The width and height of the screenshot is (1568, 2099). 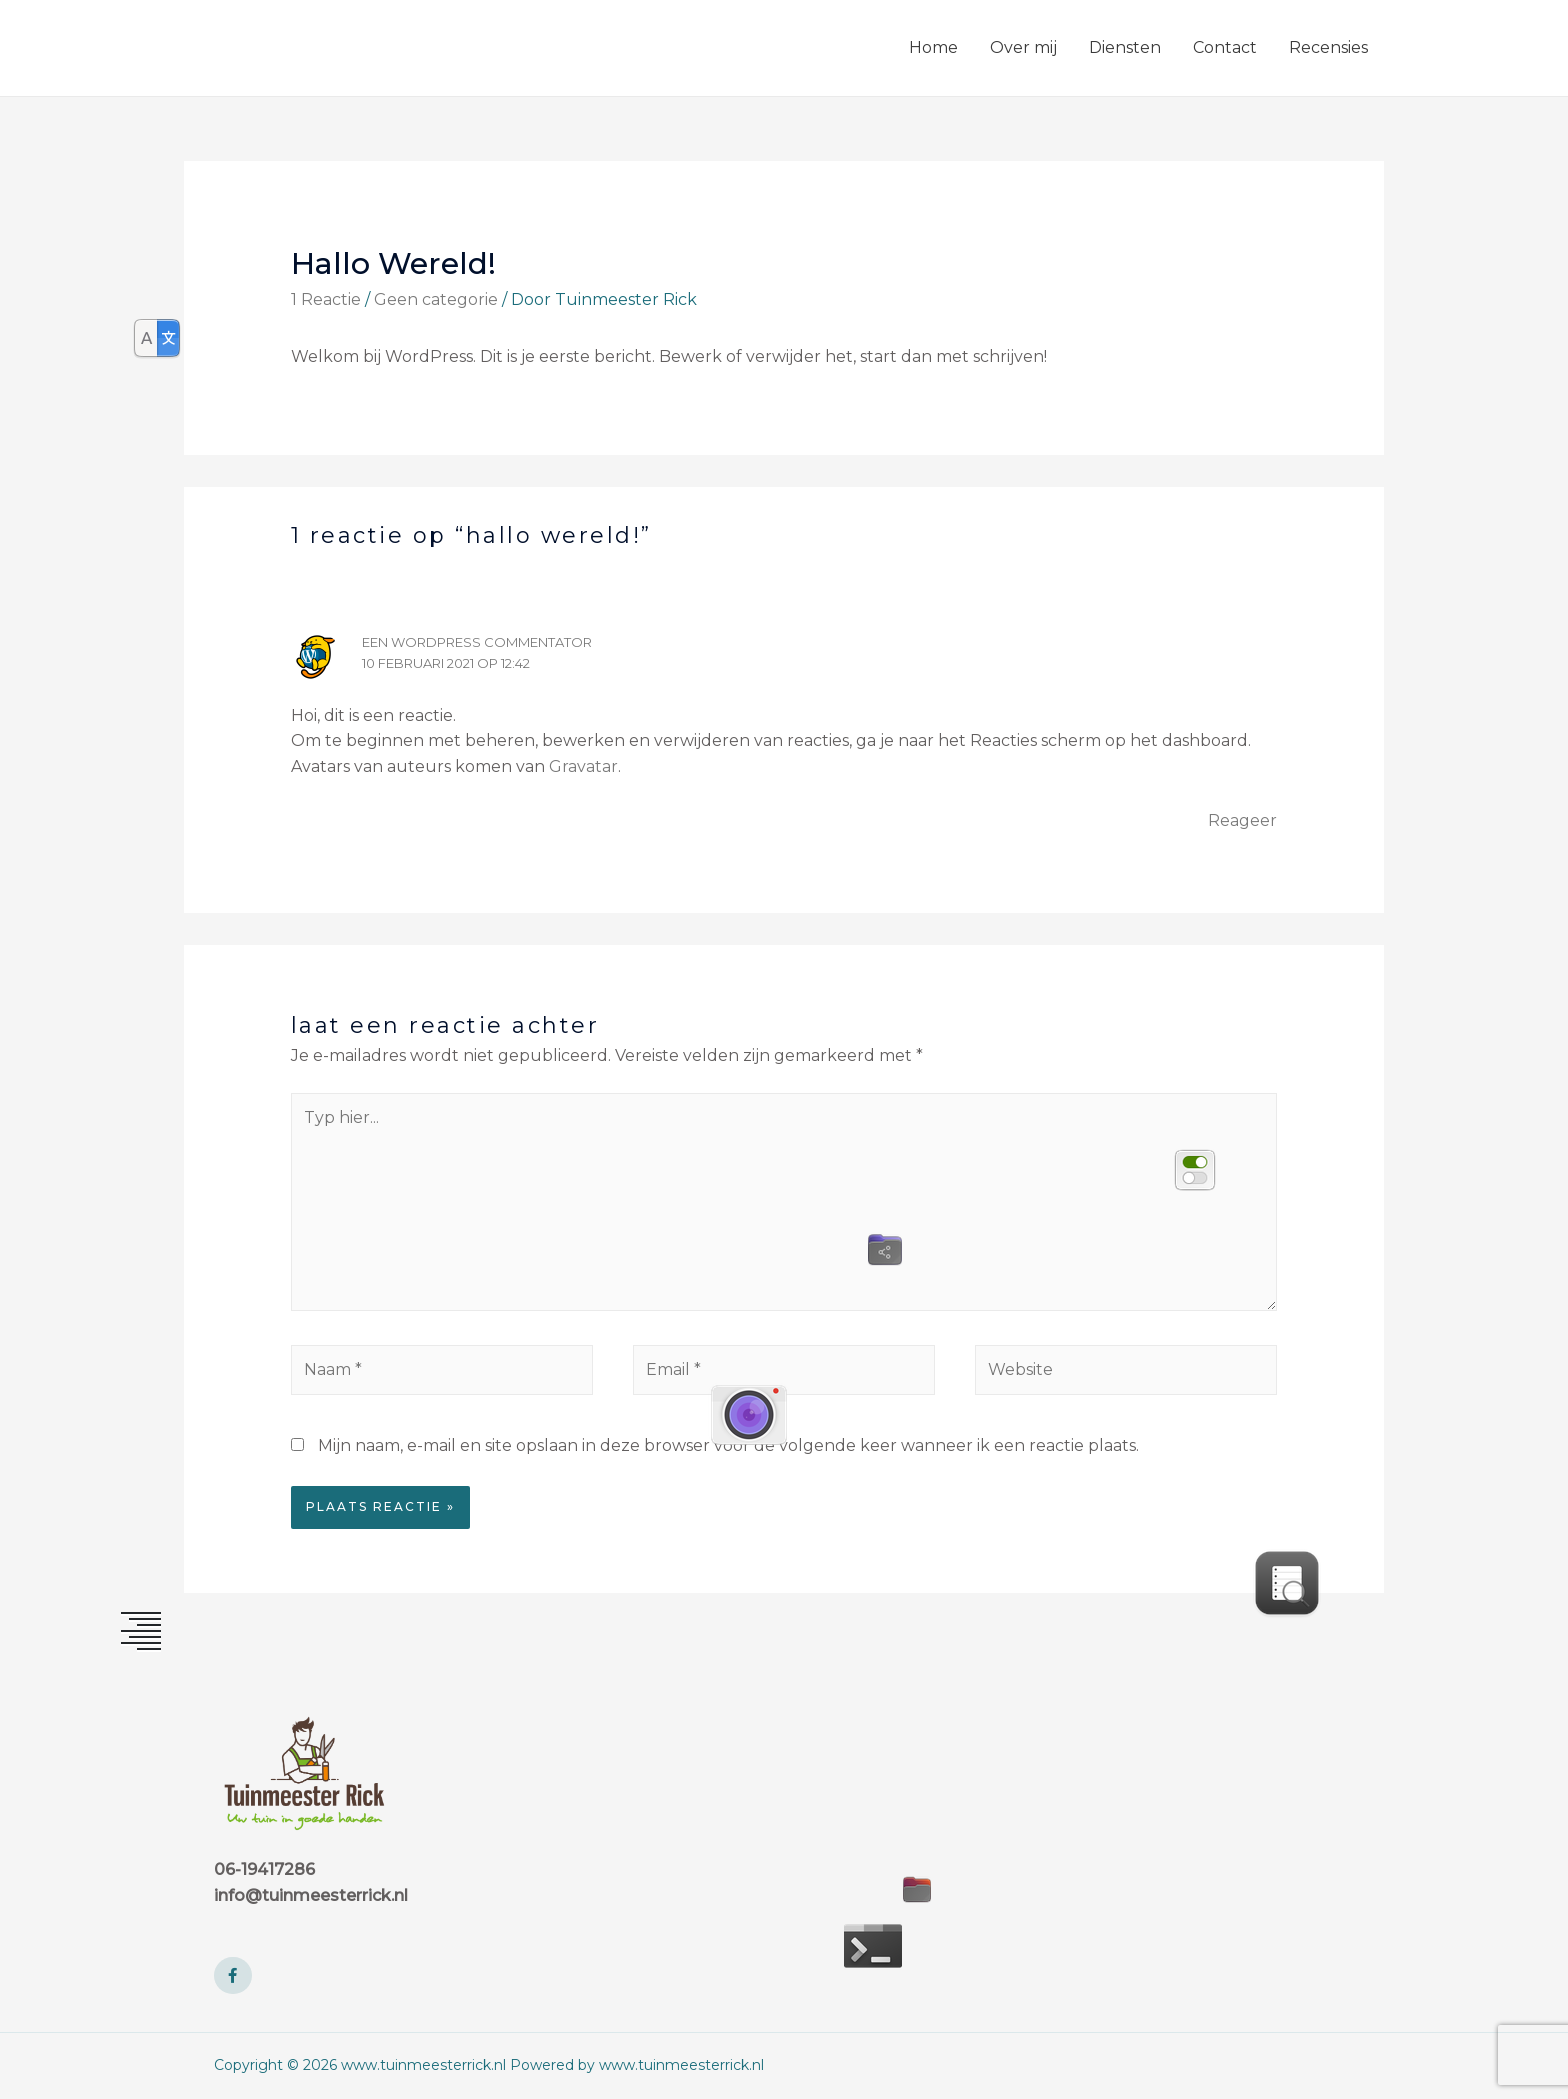 I want to click on open the terminal application, so click(x=873, y=1946).